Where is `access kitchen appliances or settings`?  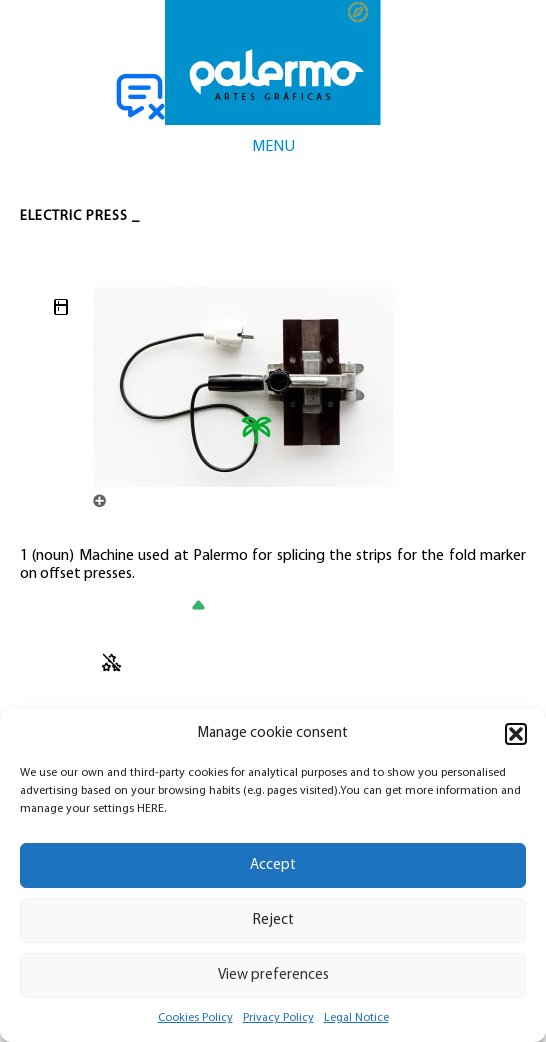
access kitchen appliances or settings is located at coordinates (61, 307).